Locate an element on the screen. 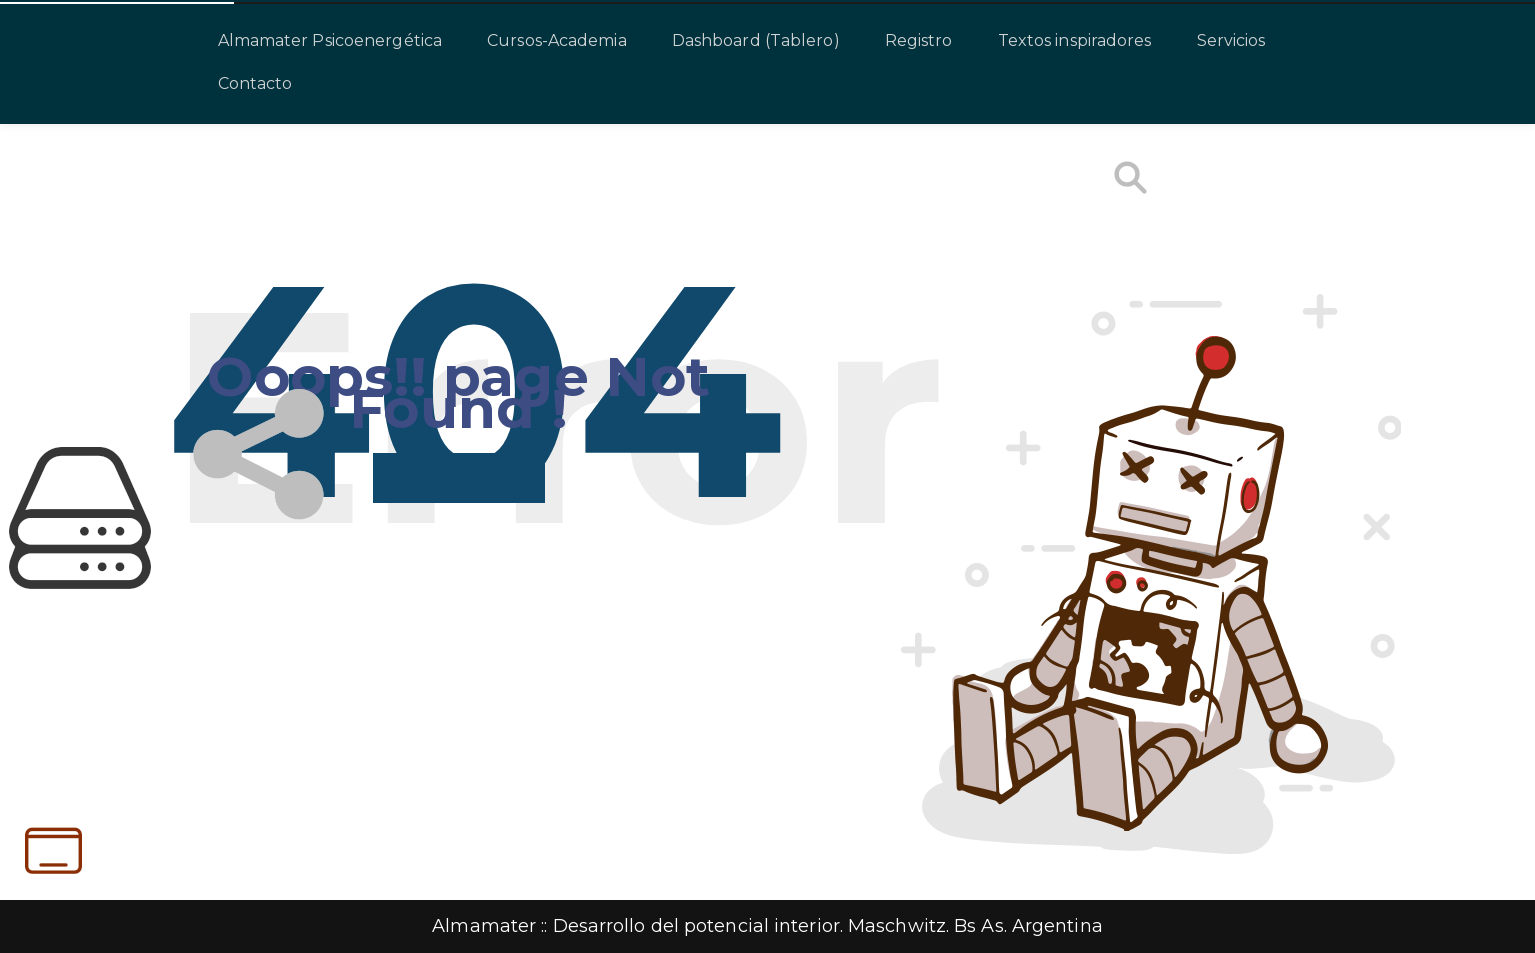 The width and height of the screenshot is (1535, 953). access desktop preferences or display settings is located at coordinates (53, 852).